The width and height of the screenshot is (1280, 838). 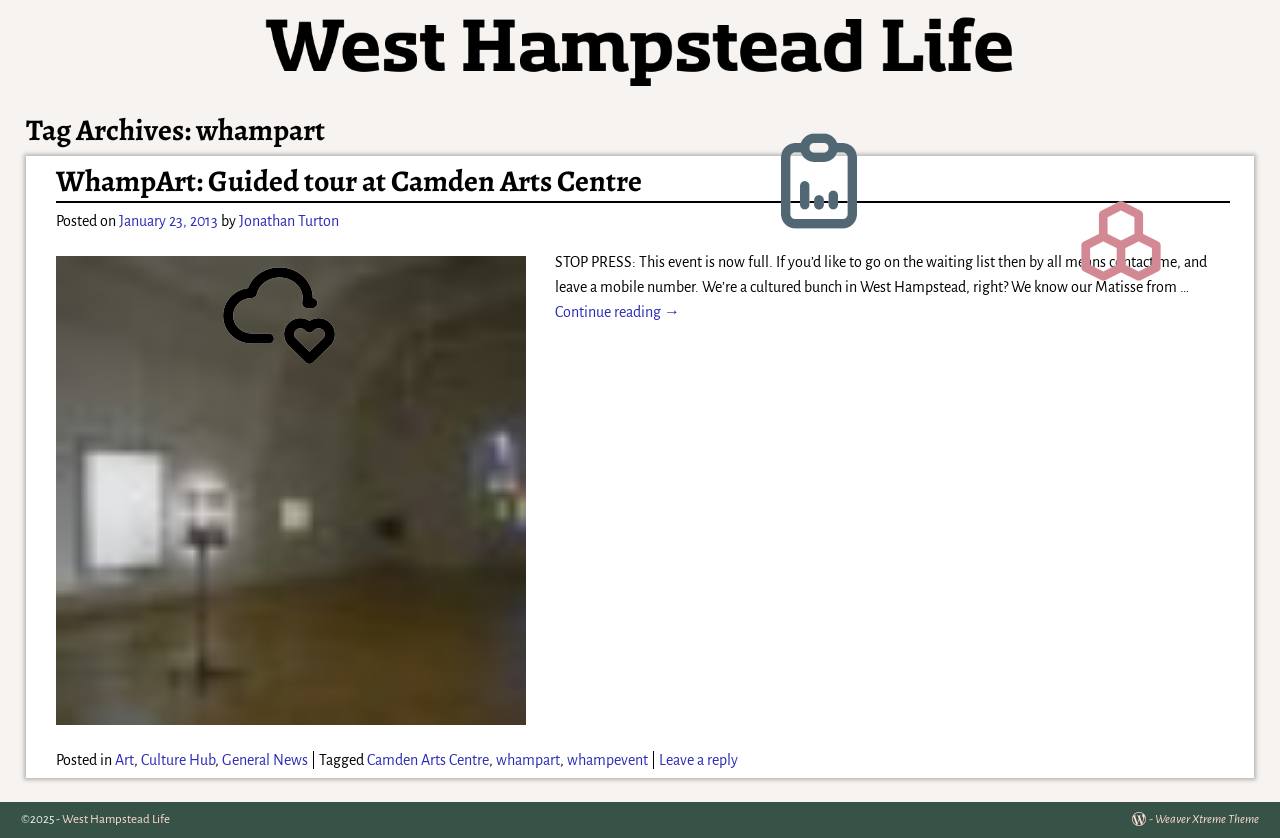 What do you see at coordinates (279, 308) in the screenshot?
I see `add to cloud favorites` at bounding box center [279, 308].